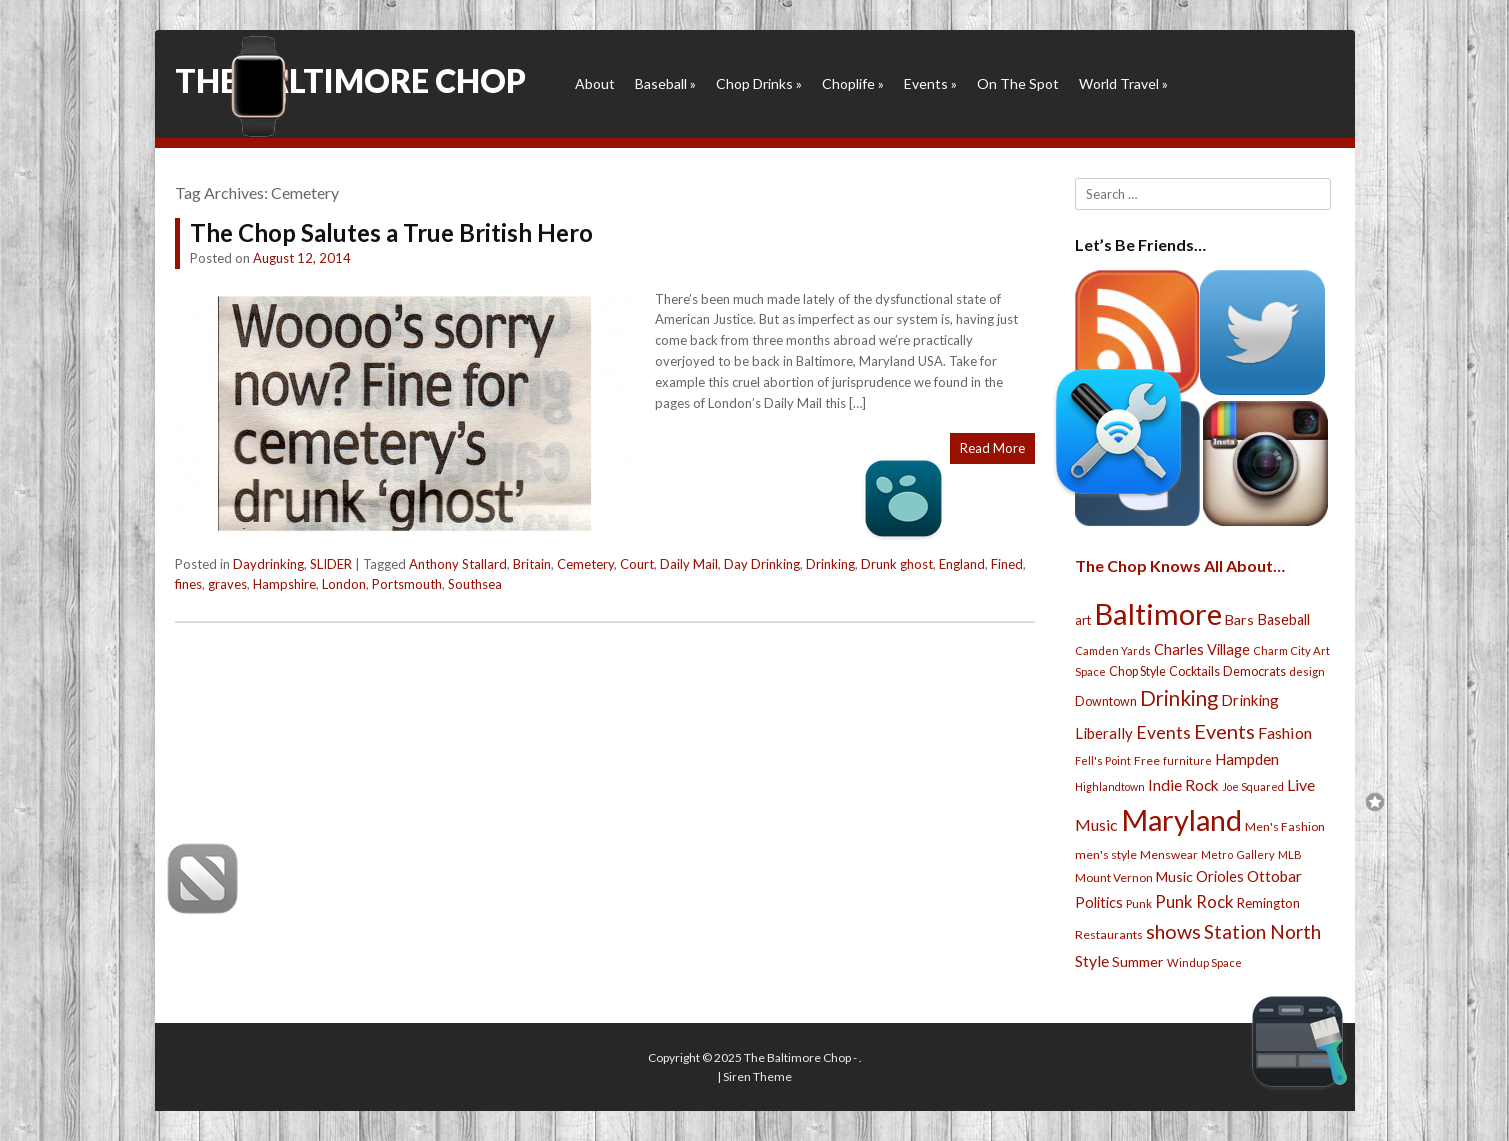 This screenshot has height=1141, width=1509. I want to click on indicates an unrated item, so click(1375, 802).